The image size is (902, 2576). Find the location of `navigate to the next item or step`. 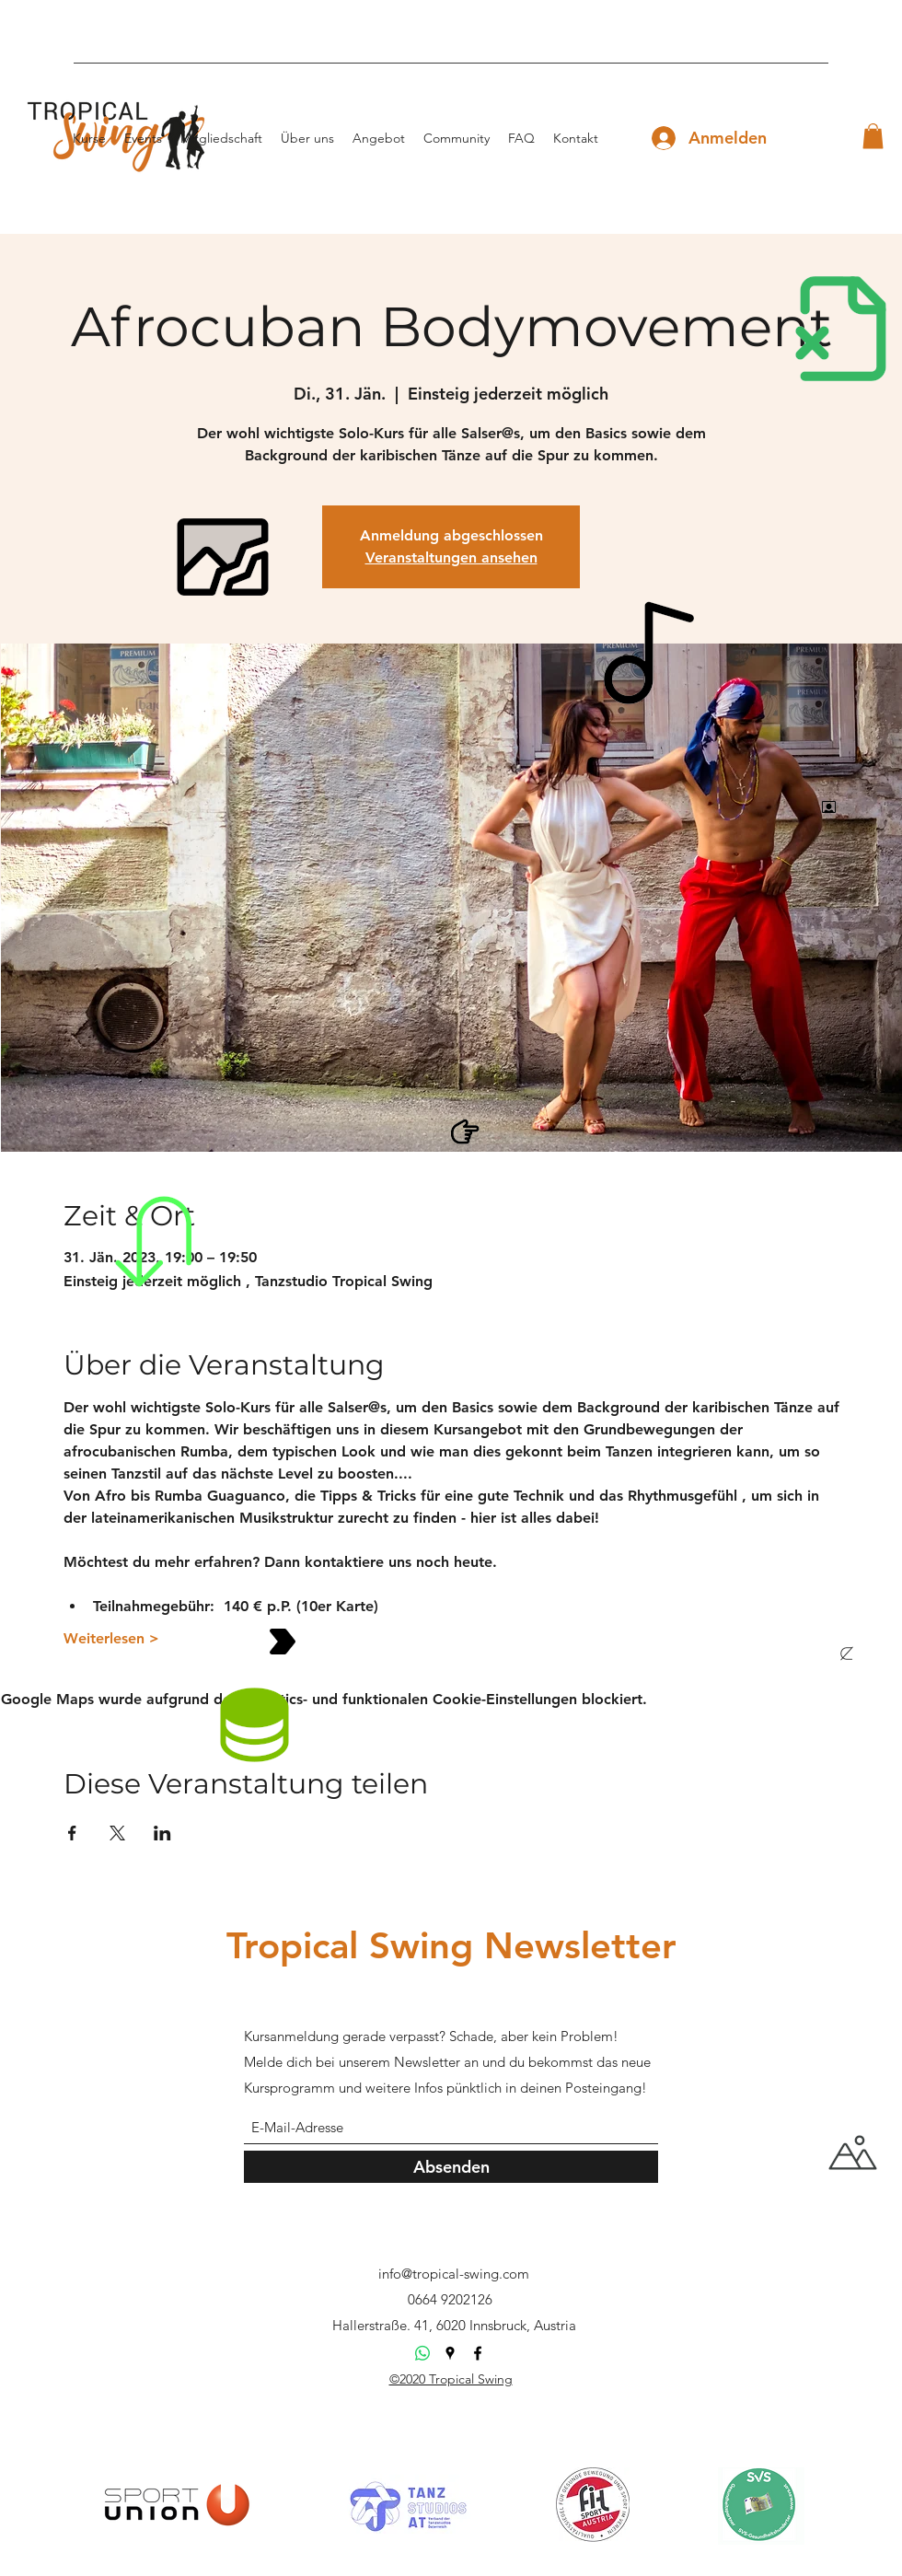

navigate to the next item or step is located at coordinates (464, 1131).